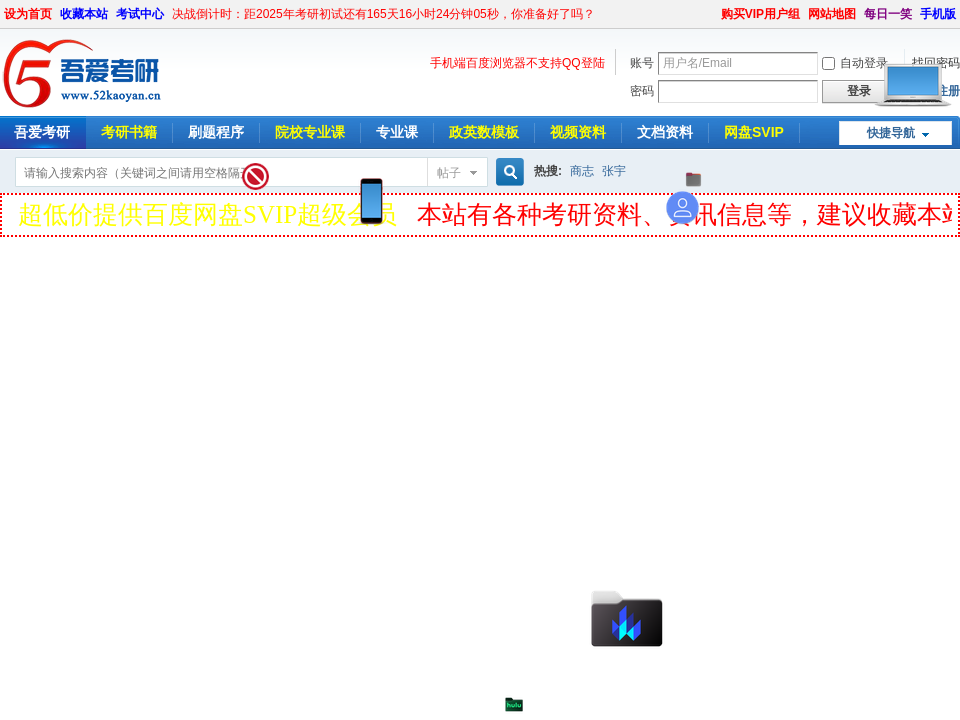 Image resolution: width=960 pixels, height=720 pixels. I want to click on open file folder, so click(693, 179).